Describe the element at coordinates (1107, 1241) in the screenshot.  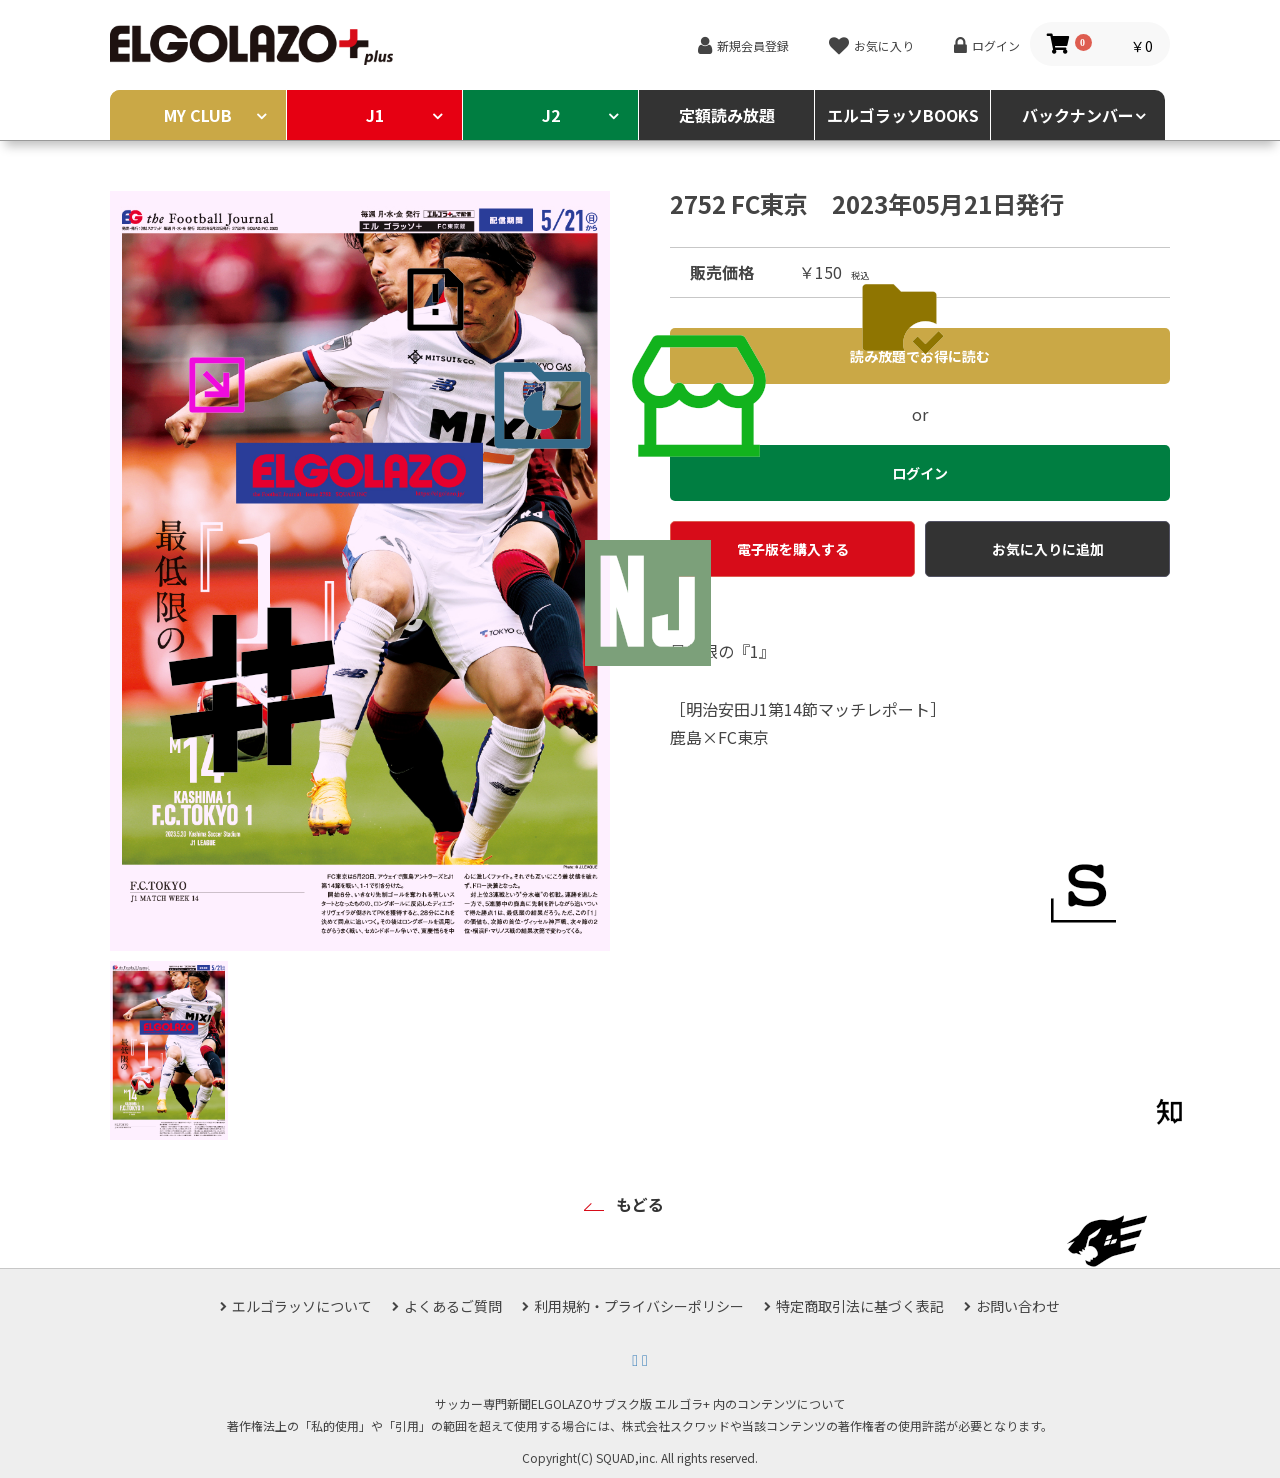
I see `fastify web framework logo` at that location.